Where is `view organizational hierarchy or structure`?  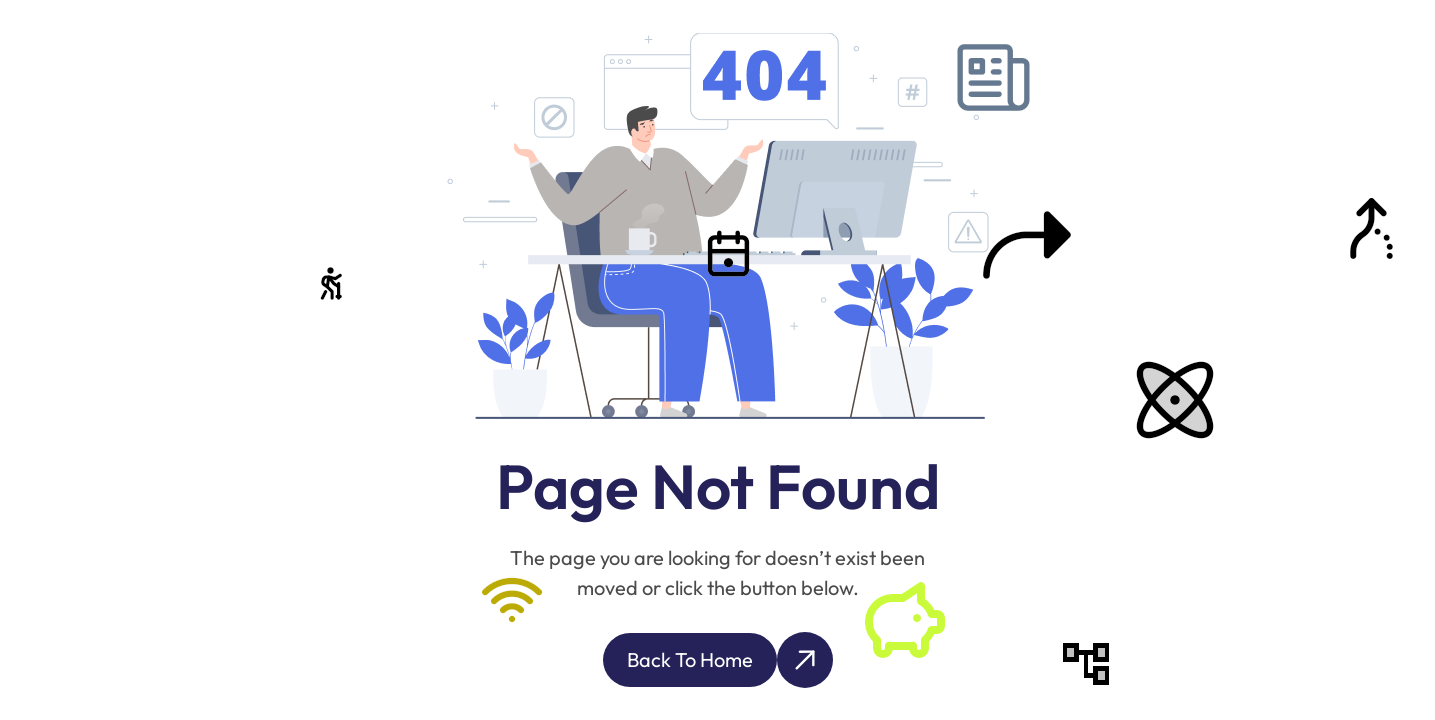 view organizational hierarchy or structure is located at coordinates (1086, 664).